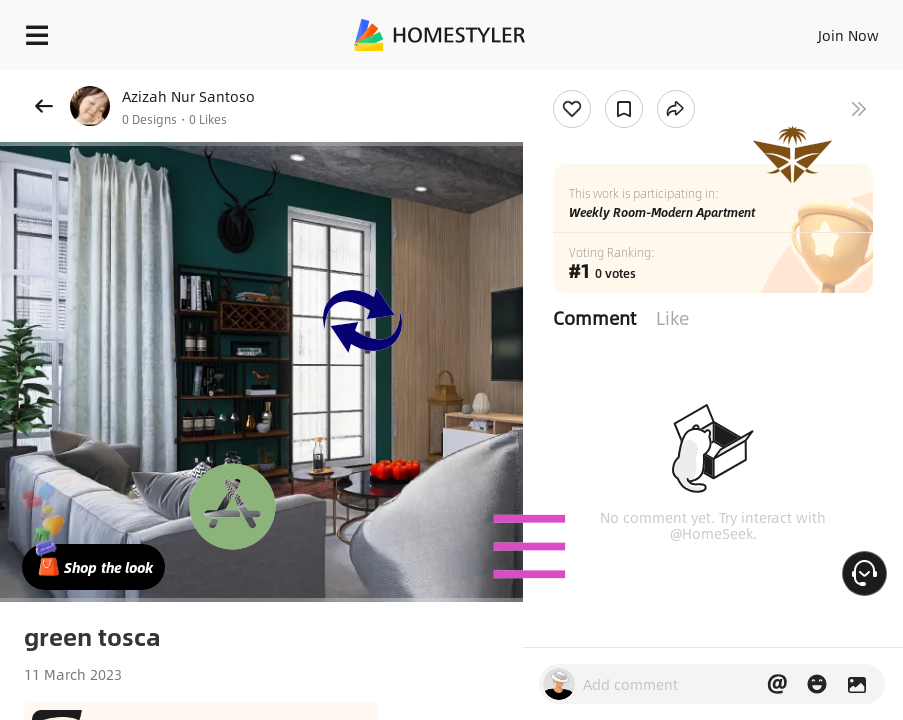 Image resolution: width=903 pixels, height=720 pixels. I want to click on kashflow accounting software logo, so click(362, 320).